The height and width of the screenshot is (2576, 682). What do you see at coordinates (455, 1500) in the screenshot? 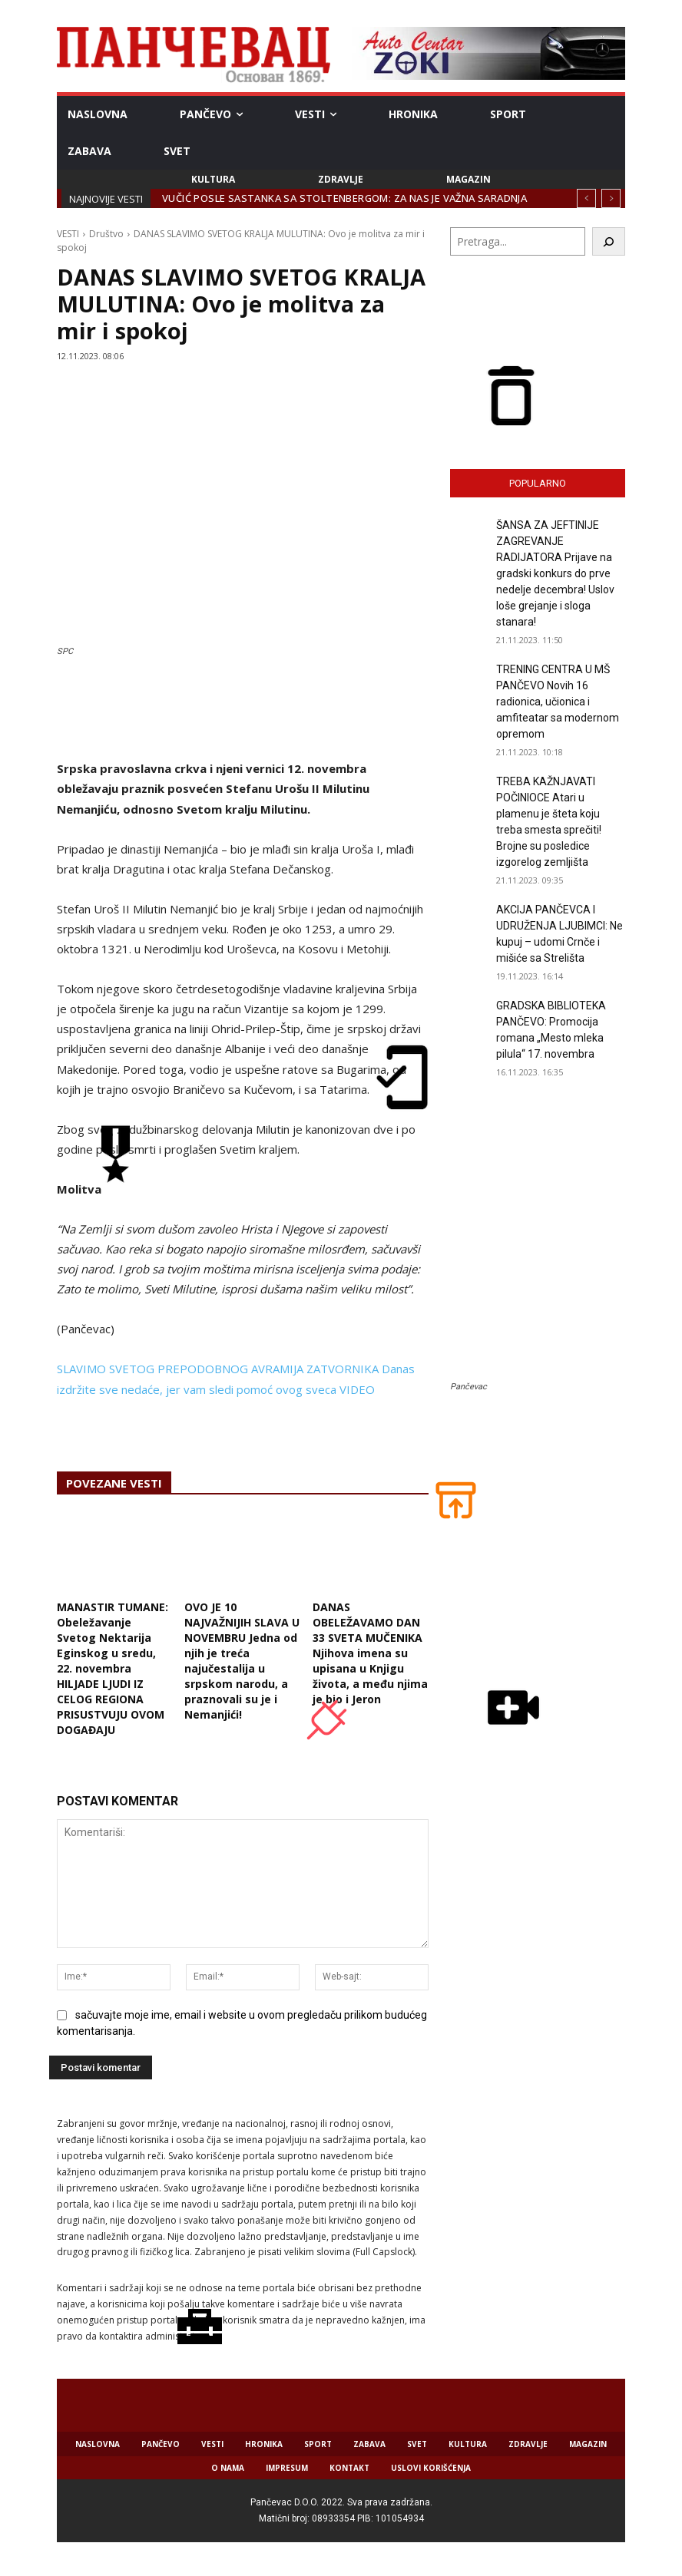
I see `restore item from archive` at bounding box center [455, 1500].